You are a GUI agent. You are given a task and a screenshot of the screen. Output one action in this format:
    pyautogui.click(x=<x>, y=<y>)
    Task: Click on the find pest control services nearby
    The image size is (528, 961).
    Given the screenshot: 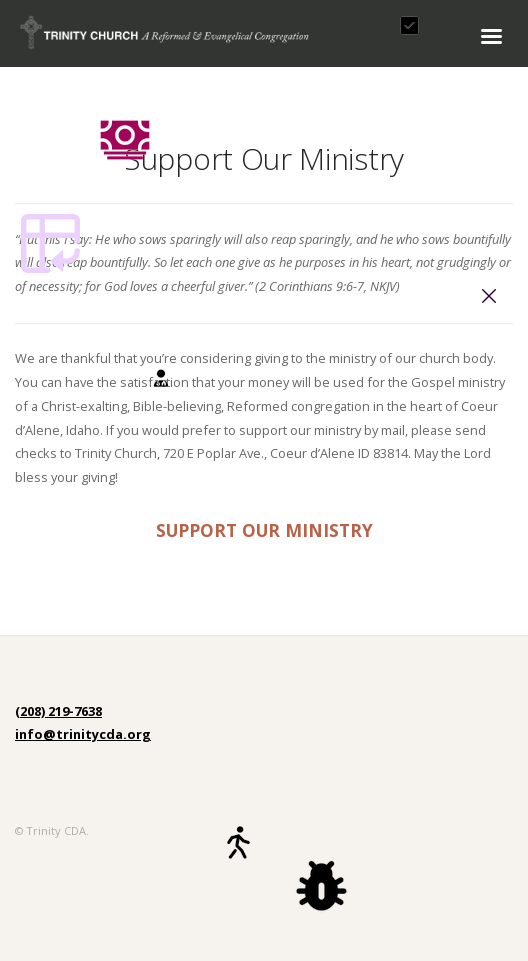 What is the action you would take?
    pyautogui.click(x=321, y=885)
    